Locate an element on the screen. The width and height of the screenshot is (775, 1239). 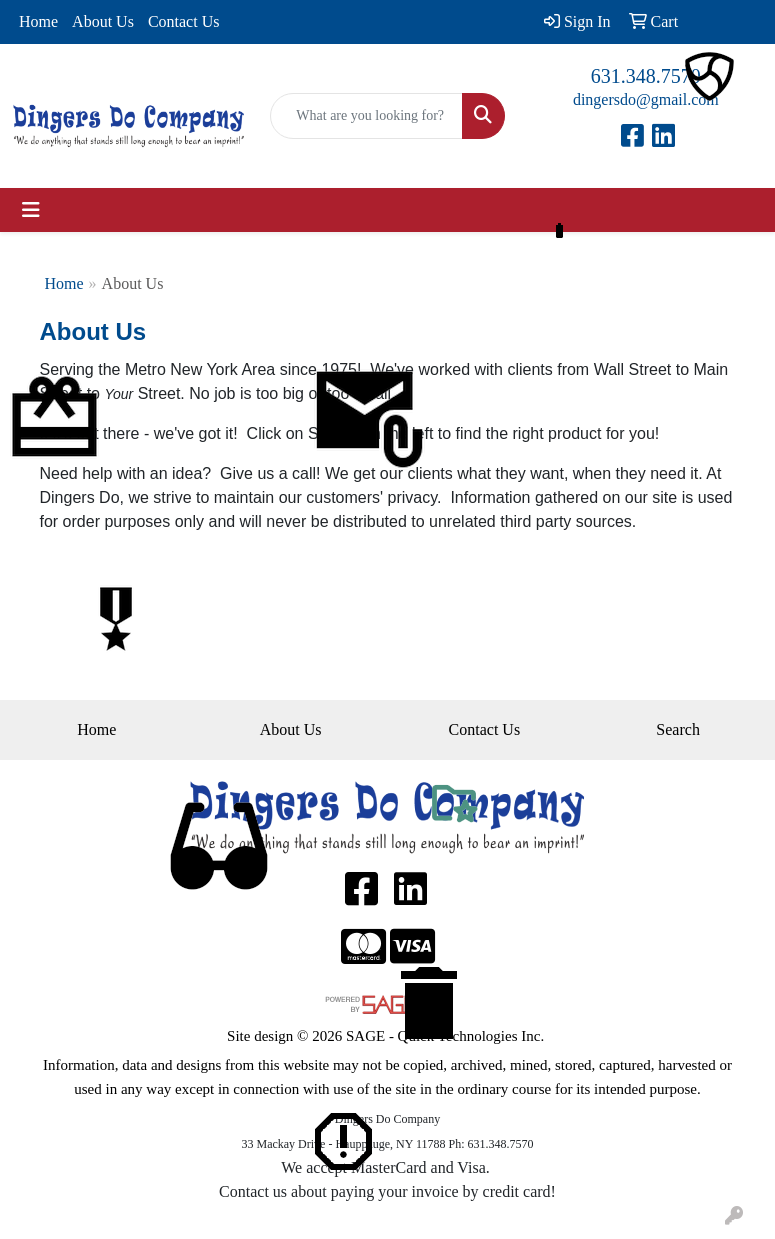
view reading mode or accessibility options is located at coordinates (219, 846).